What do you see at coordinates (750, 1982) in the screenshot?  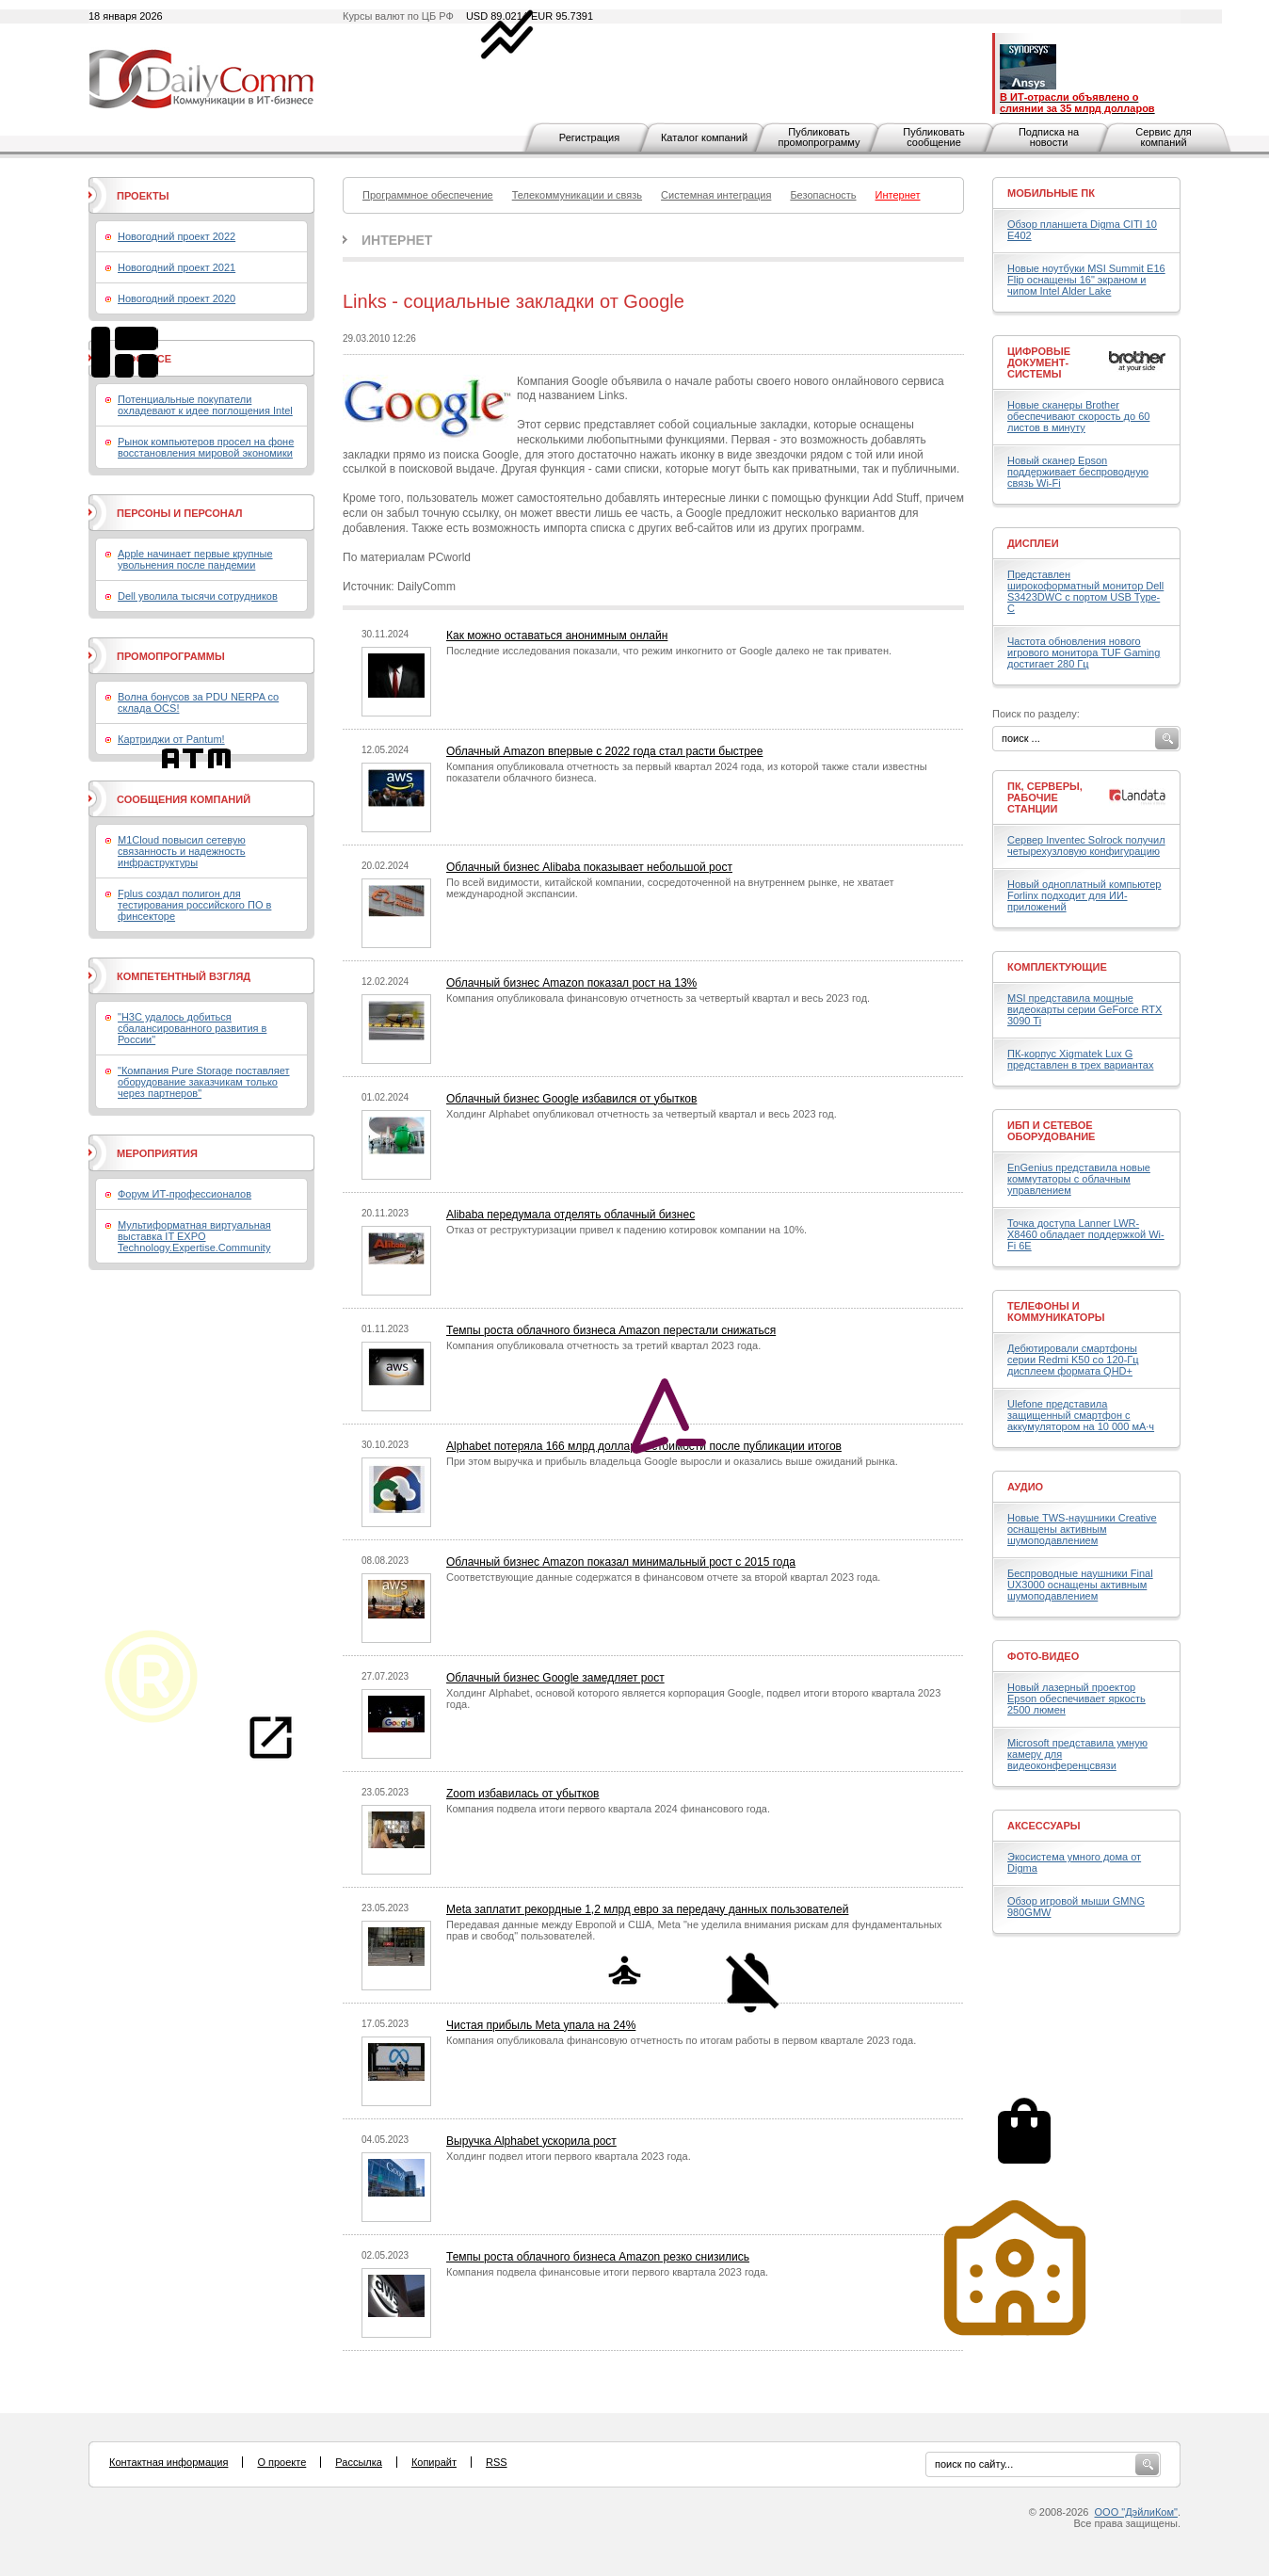 I see `mute notifications` at bounding box center [750, 1982].